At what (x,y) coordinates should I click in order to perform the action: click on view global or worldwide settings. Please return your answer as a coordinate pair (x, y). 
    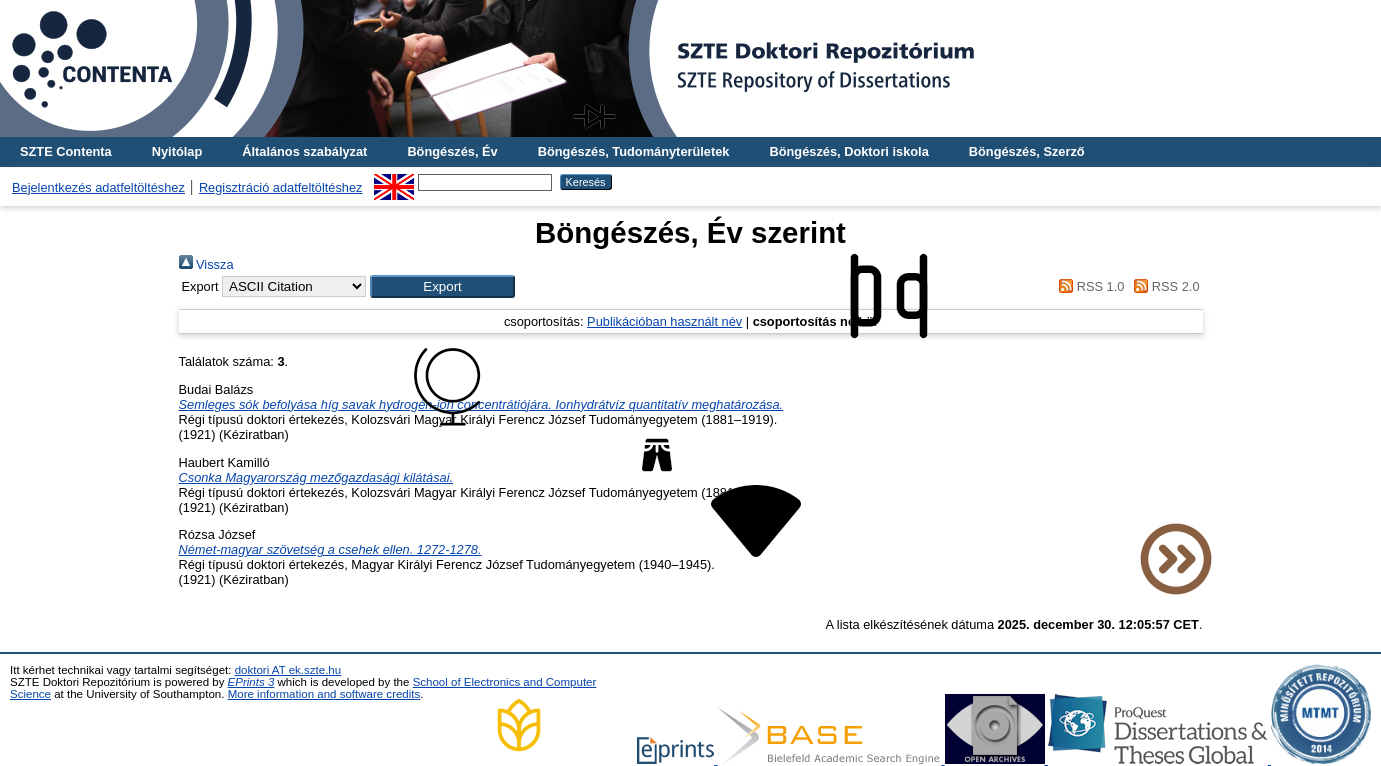
    Looking at the image, I should click on (450, 384).